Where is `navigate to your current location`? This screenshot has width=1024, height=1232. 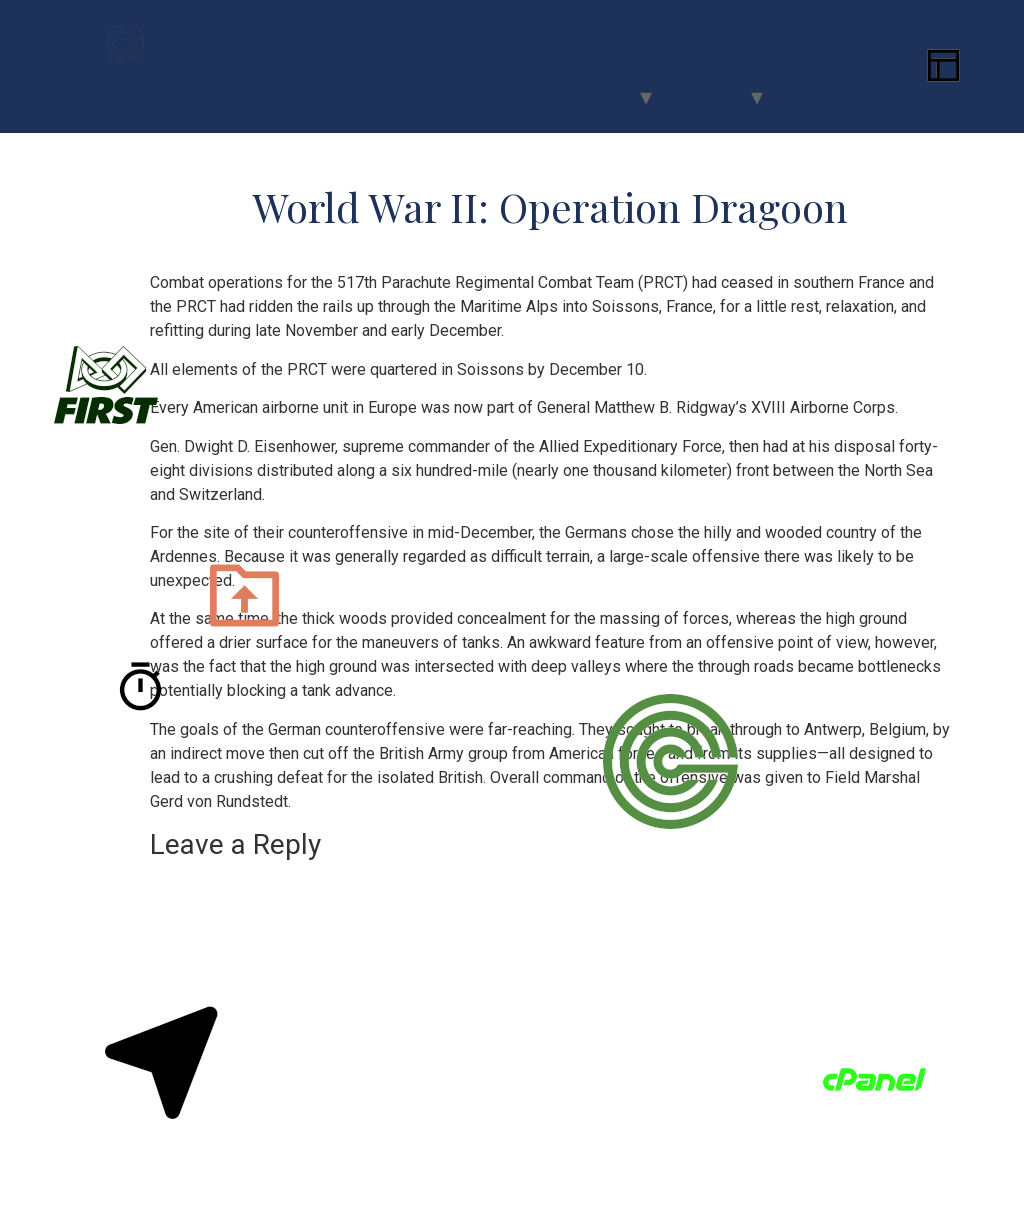
navigate to your current location is located at coordinates (165, 1059).